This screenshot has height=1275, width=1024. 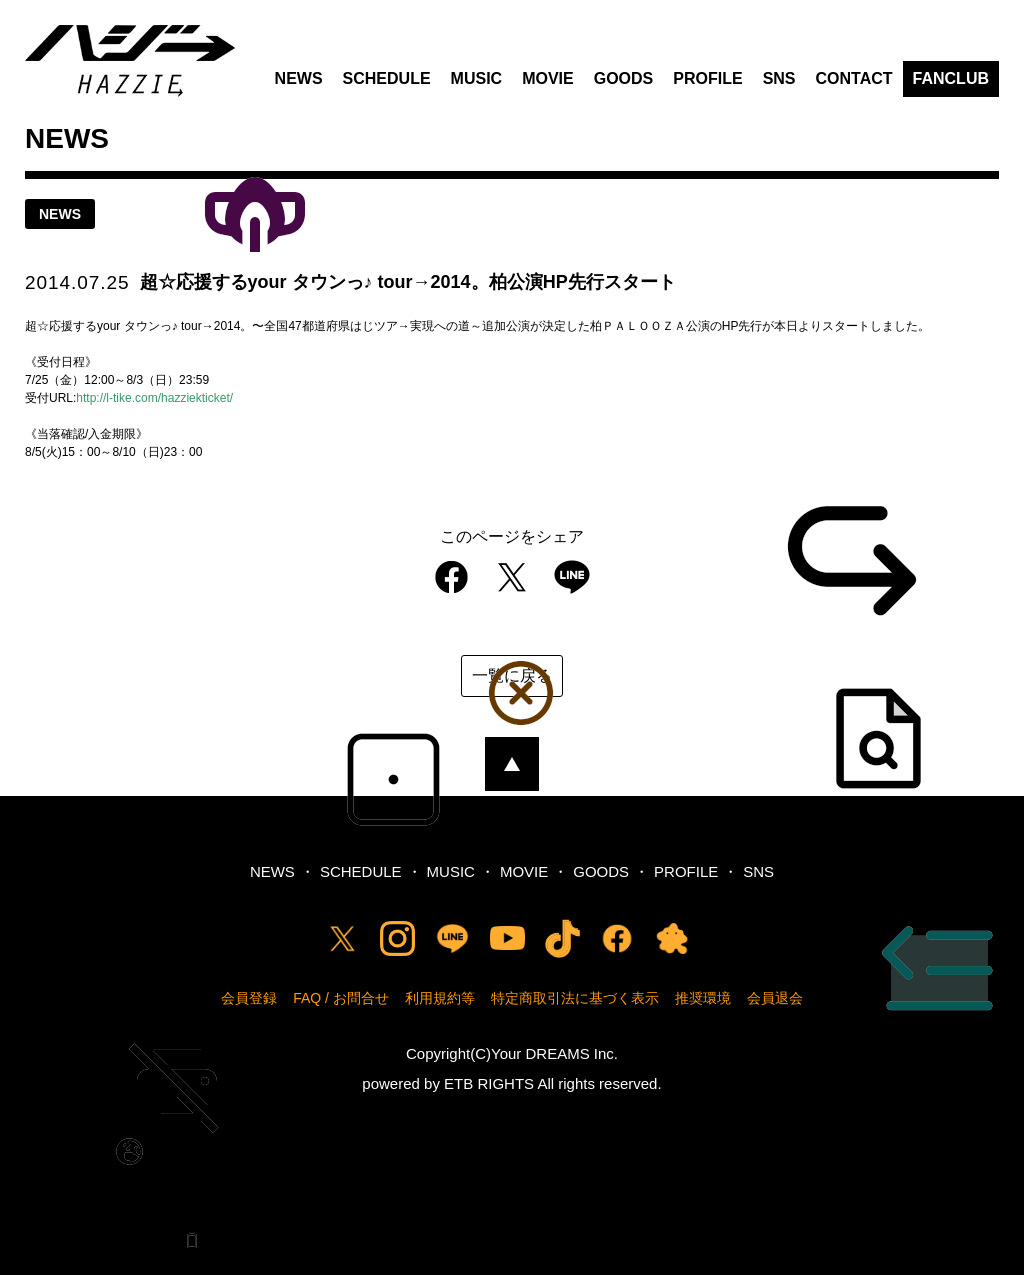 What do you see at coordinates (255, 212) in the screenshot?
I see `indicates respiratory protection or ventilator equipment` at bounding box center [255, 212].